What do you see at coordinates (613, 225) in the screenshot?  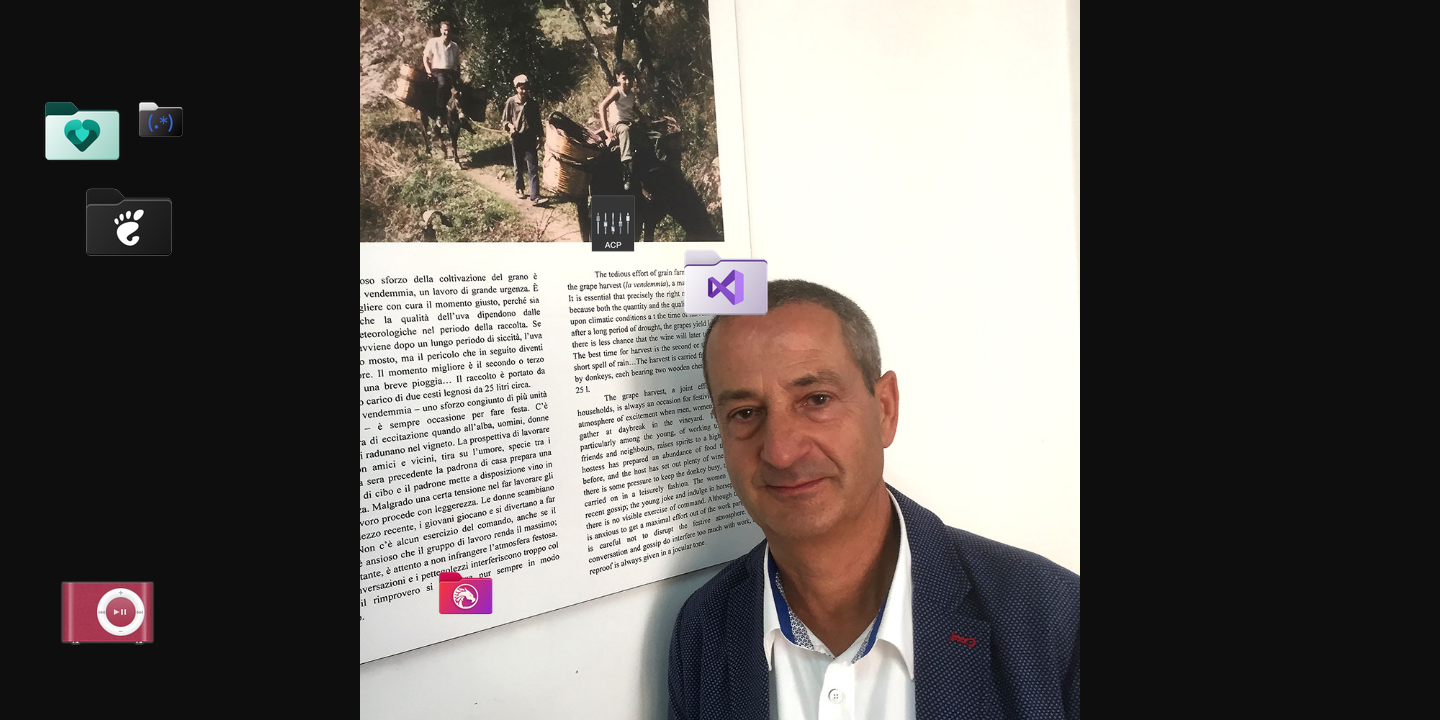 I see `open audio control panel settings` at bounding box center [613, 225].